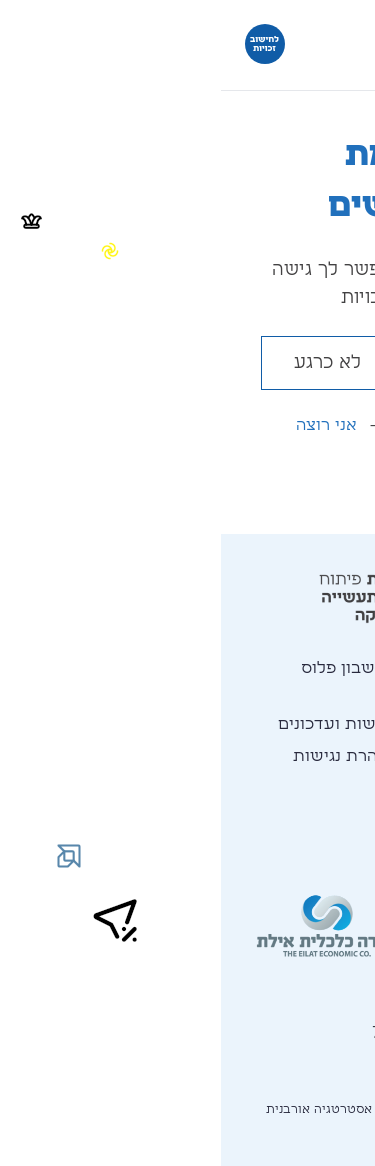 The image size is (375, 1166). Describe the element at coordinates (110, 251) in the screenshot. I see `loading or processing content` at that location.